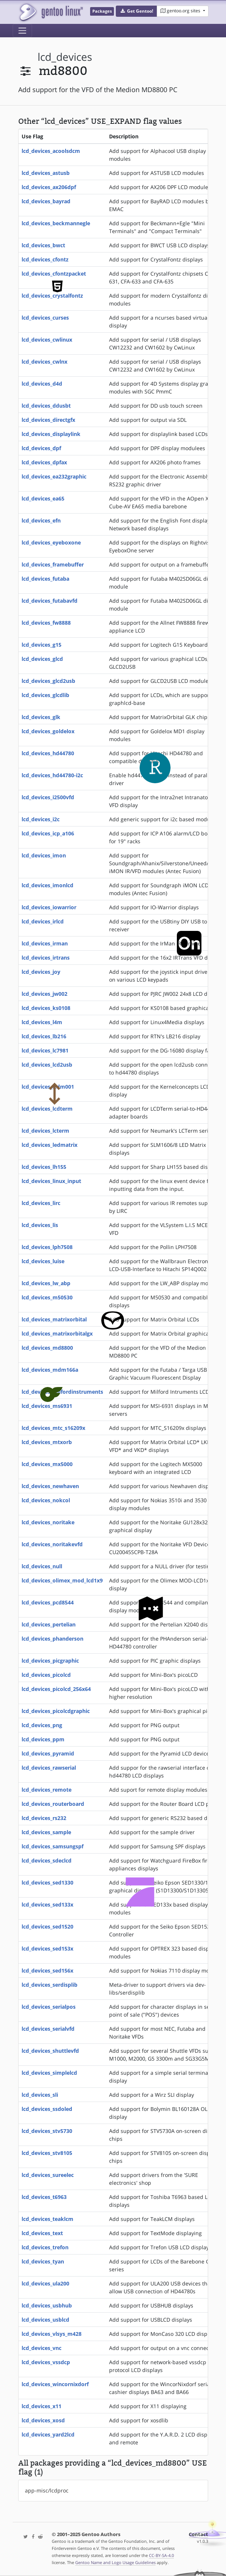 This screenshot has height=2576, width=226. Describe the element at coordinates (51, 1394) in the screenshot. I see `open the OnlyFans app` at that location.